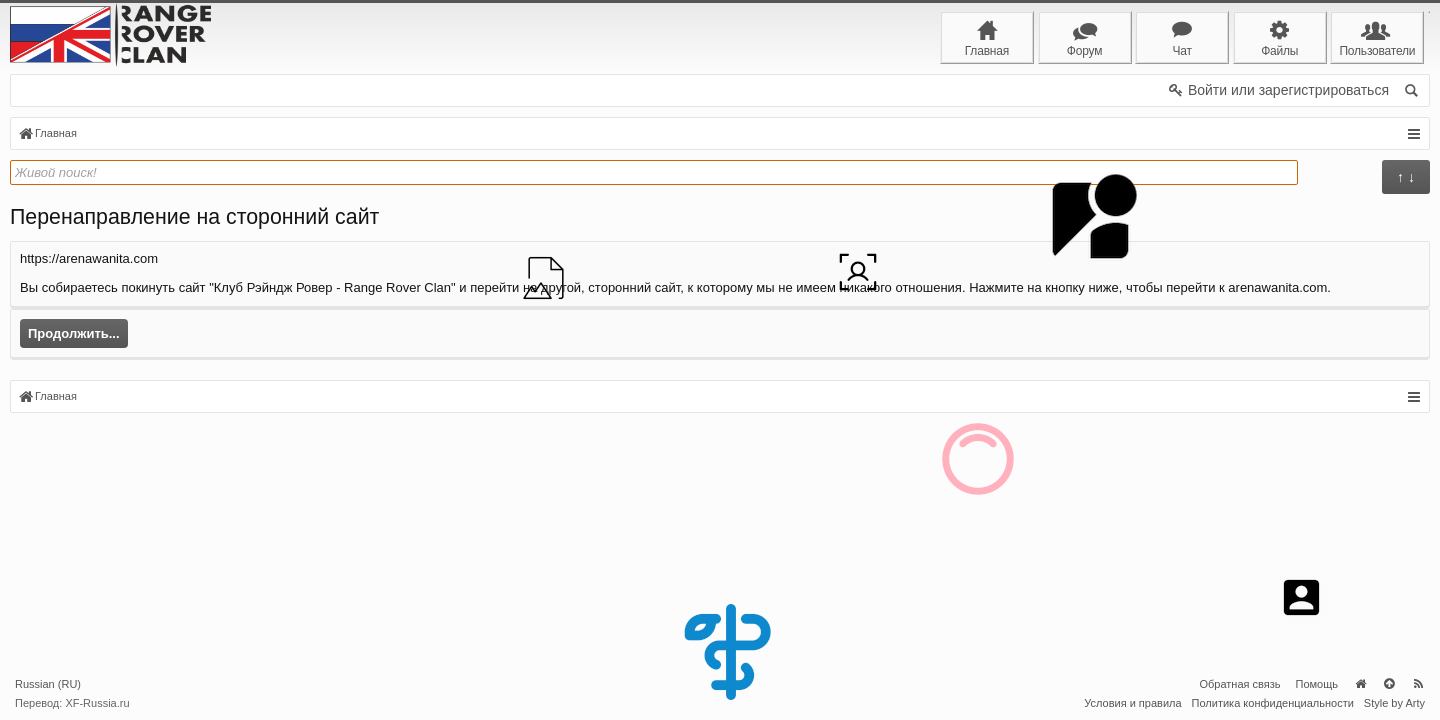  What do you see at coordinates (978, 459) in the screenshot?
I see `apply inner shadow effect to top edge` at bounding box center [978, 459].